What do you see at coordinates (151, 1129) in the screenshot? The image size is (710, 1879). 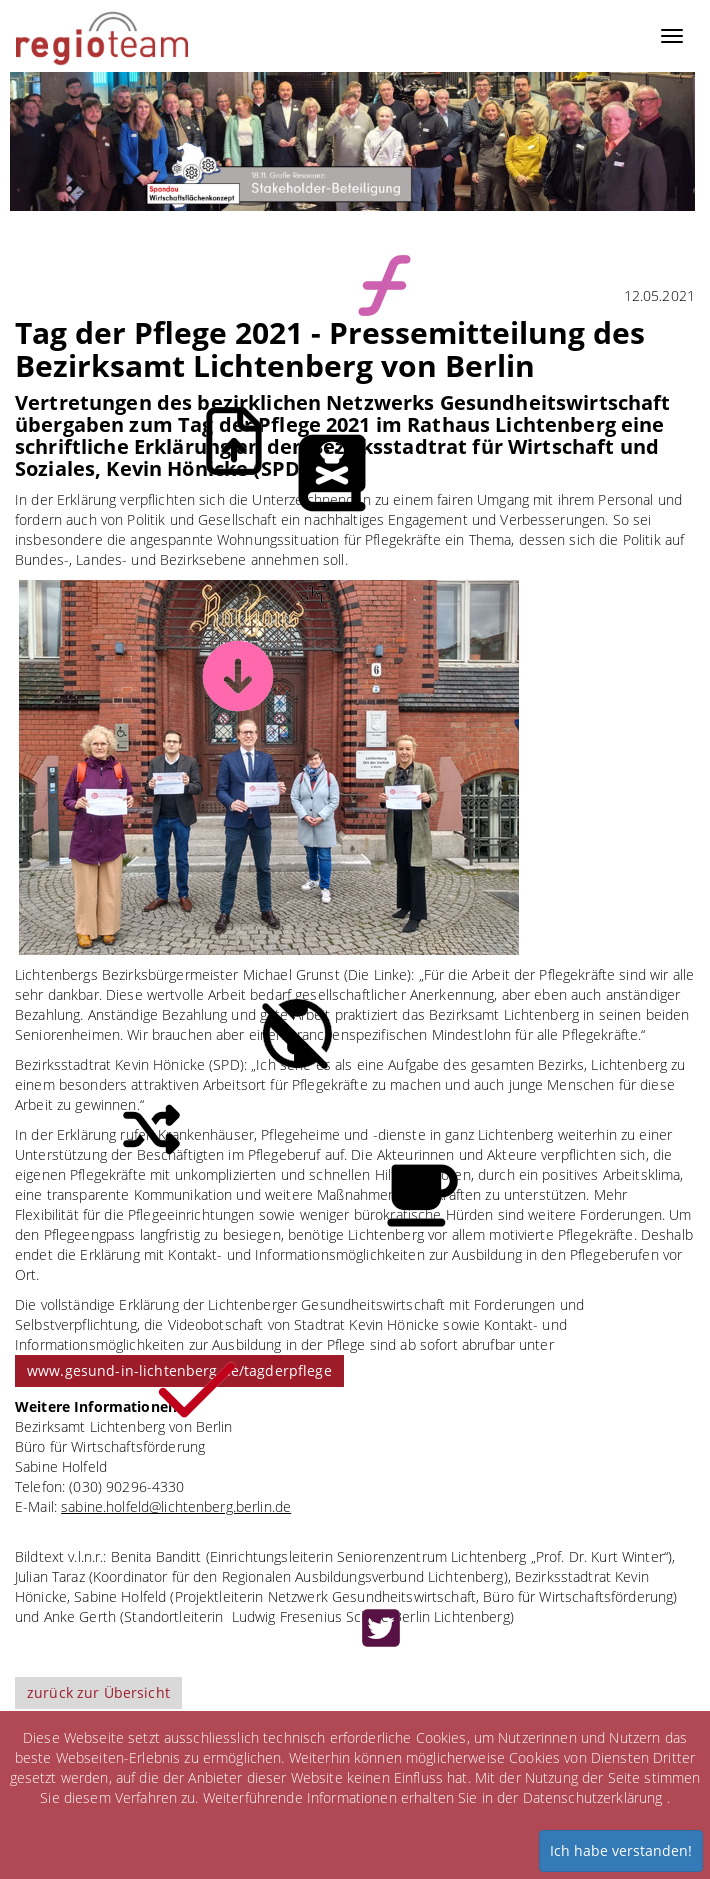 I see `shuffle playlist or queue` at bounding box center [151, 1129].